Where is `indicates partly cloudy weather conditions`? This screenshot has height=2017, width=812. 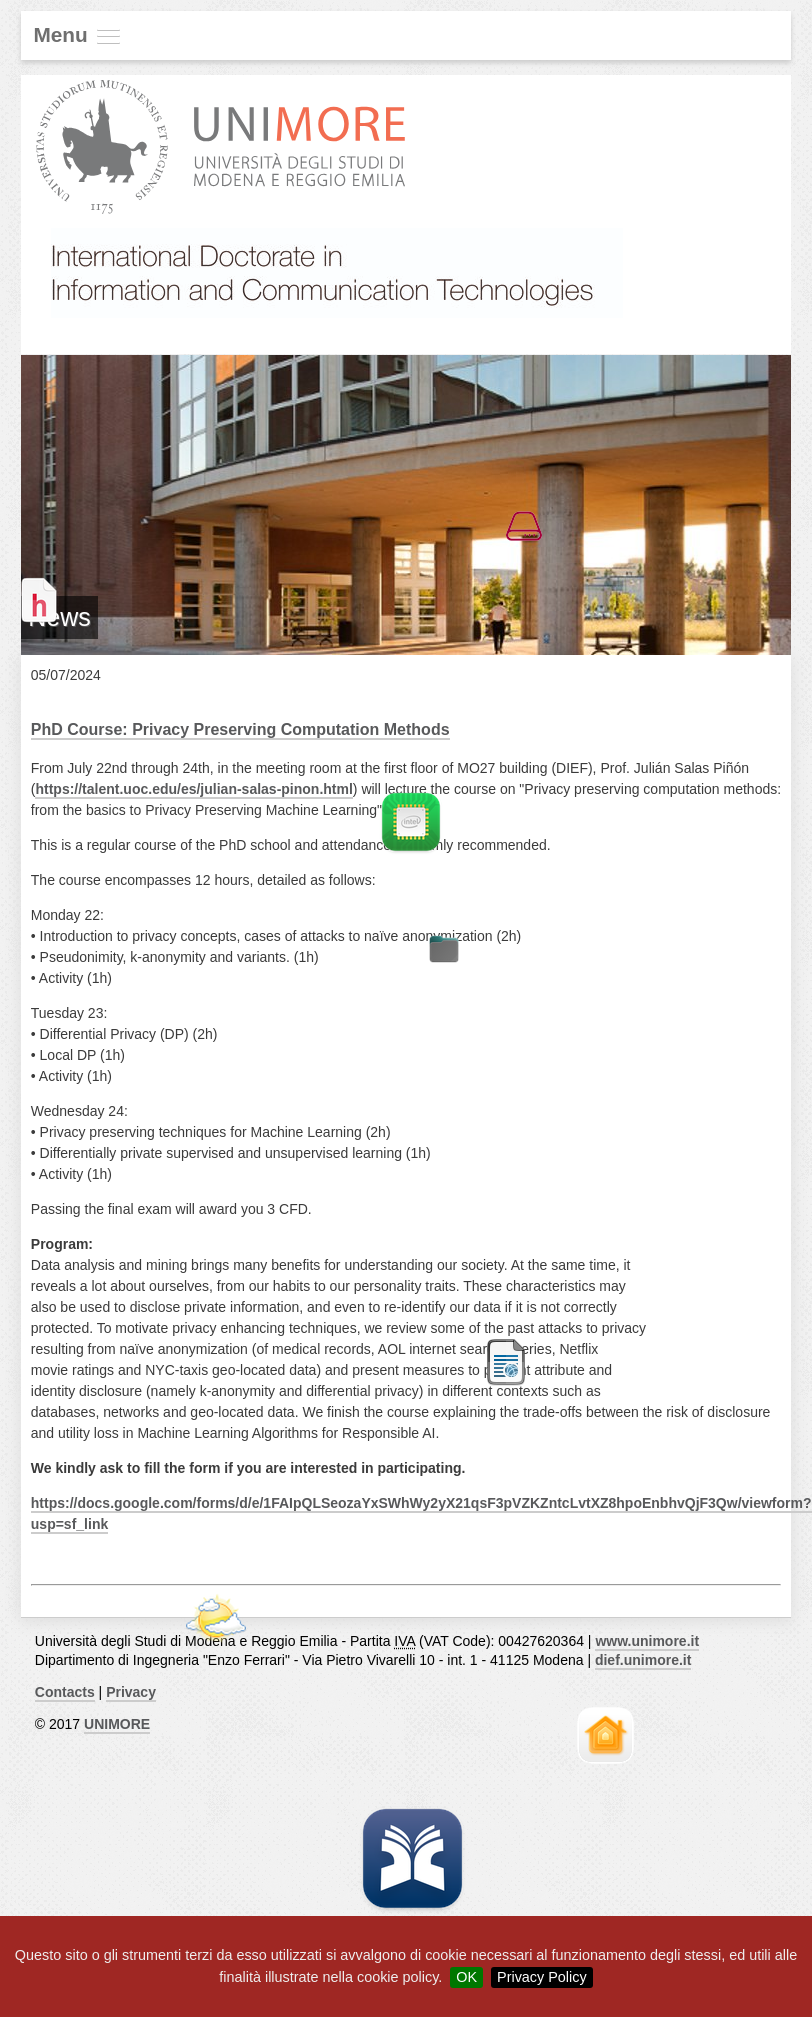
indicates partly cloudy weather conditions is located at coordinates (216, 1620).